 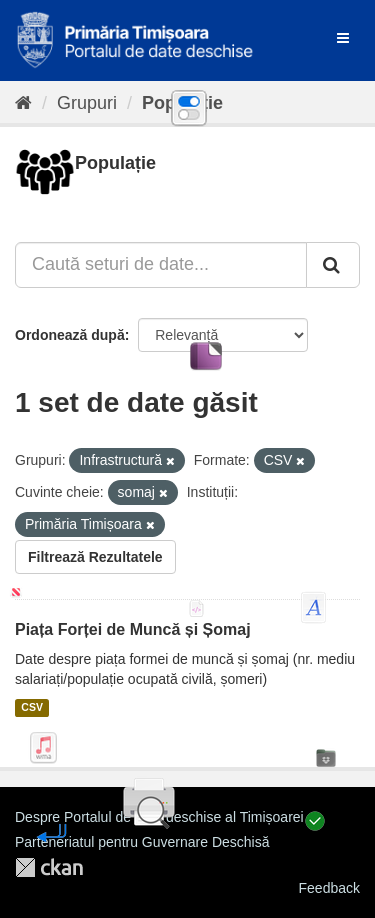 What do you see at coordinates (149, 802) in the screenshot?
I see `preview document before printing` at bounding box center [149, 802].